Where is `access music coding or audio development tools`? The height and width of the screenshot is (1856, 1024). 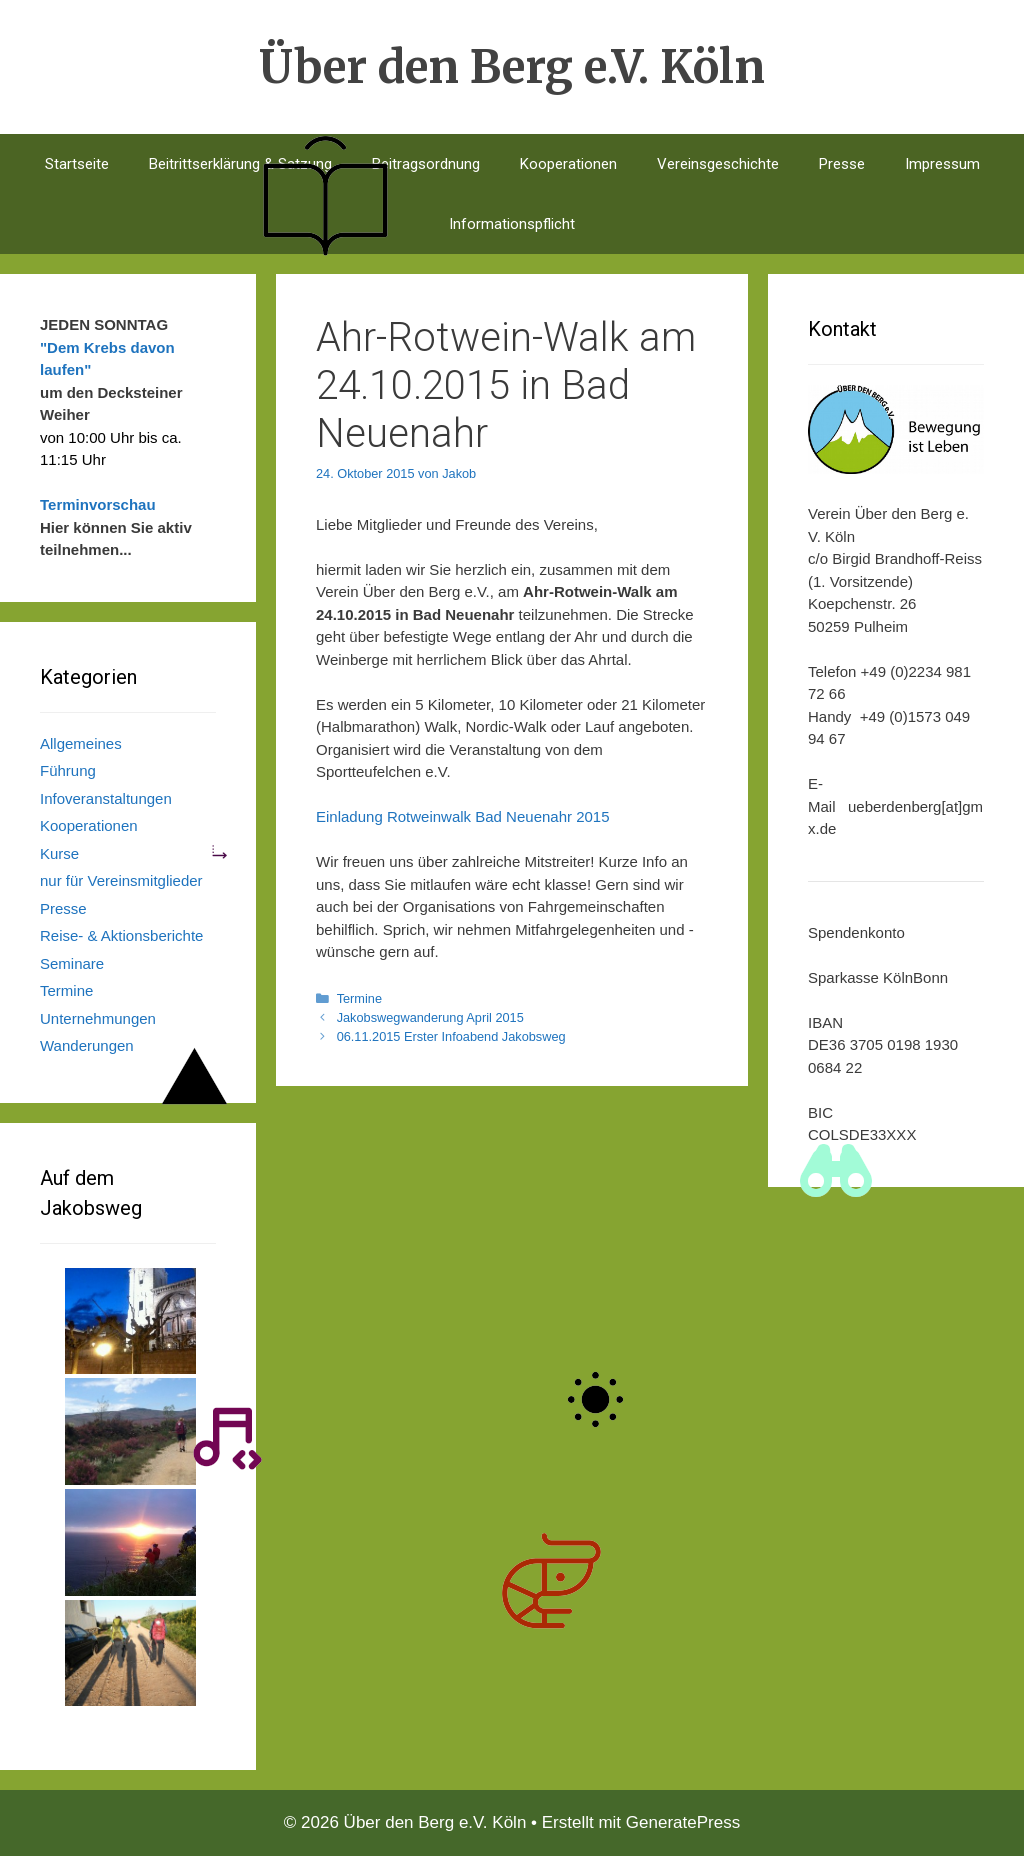
access music coding or audio development tools is located at coordinates (226, 1437).